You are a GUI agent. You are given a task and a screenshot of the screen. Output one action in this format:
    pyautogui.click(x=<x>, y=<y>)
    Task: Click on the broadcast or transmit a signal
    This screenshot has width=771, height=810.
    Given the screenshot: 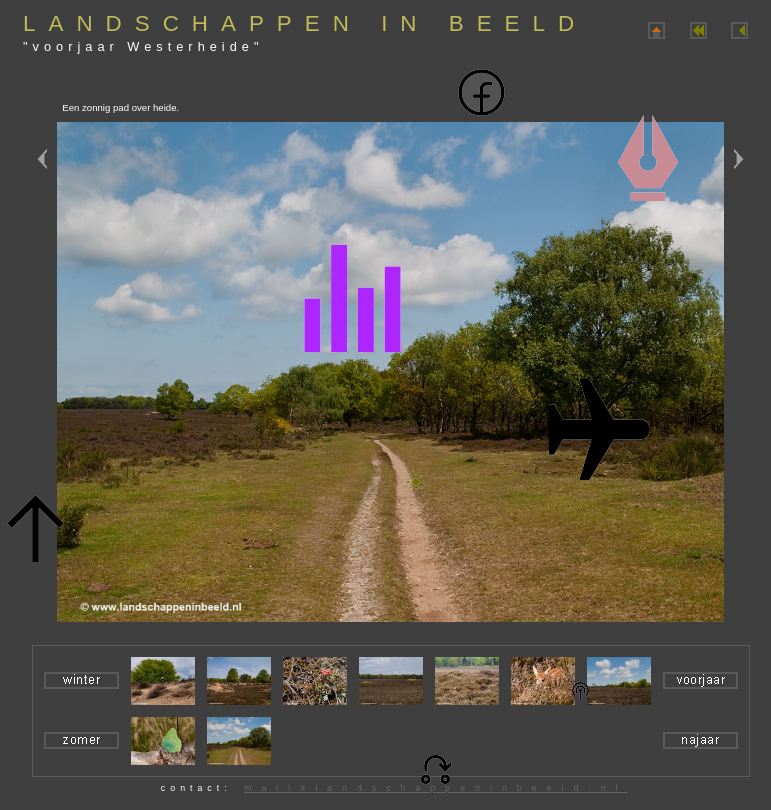 What is the action you would take?
    pyautogui.click(x=580, y=690)
    